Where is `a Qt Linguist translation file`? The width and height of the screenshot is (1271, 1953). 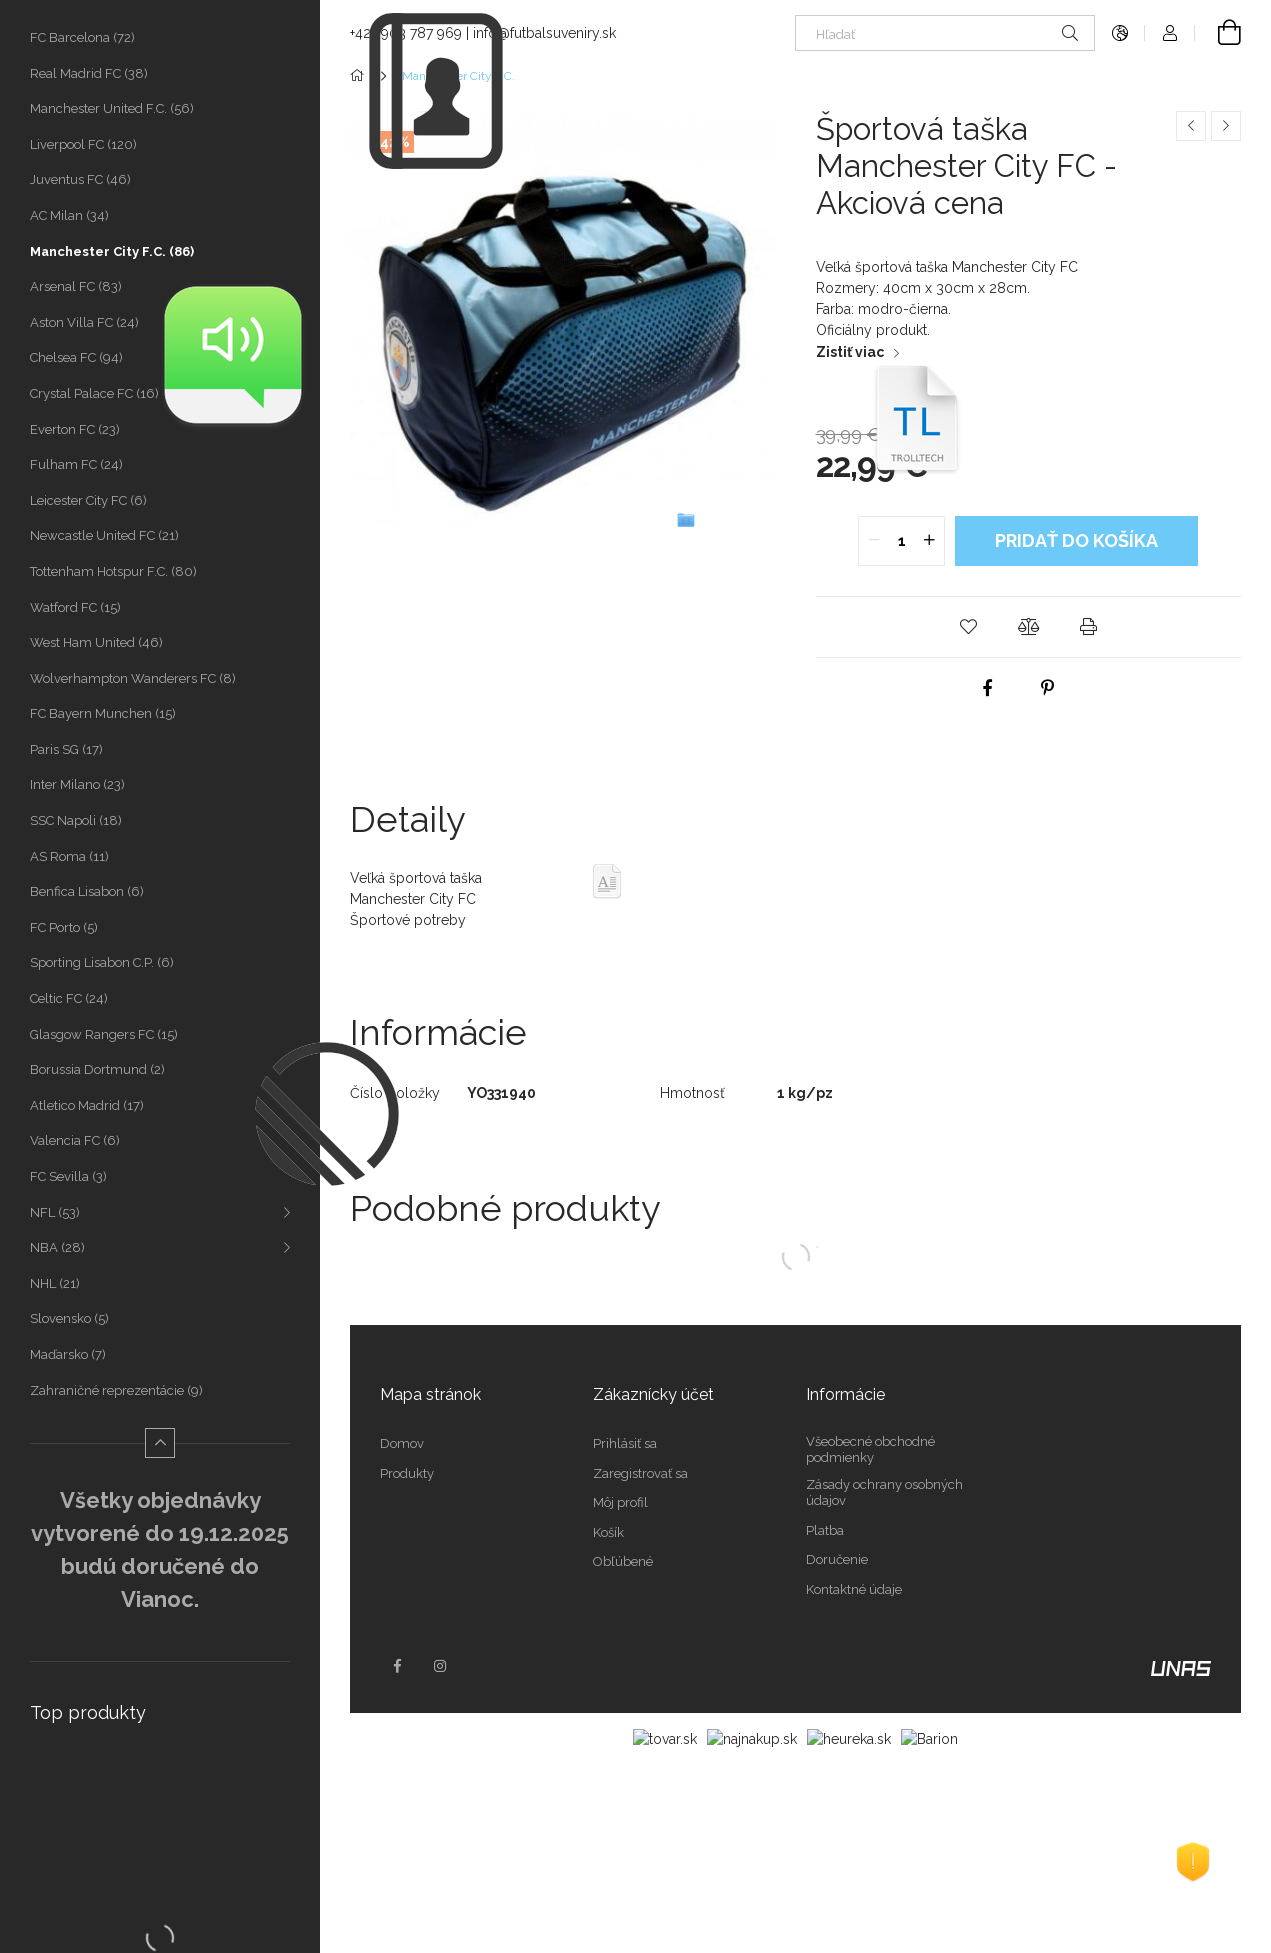
a Qt Linguist translation file is located at coordinates (917, 420).